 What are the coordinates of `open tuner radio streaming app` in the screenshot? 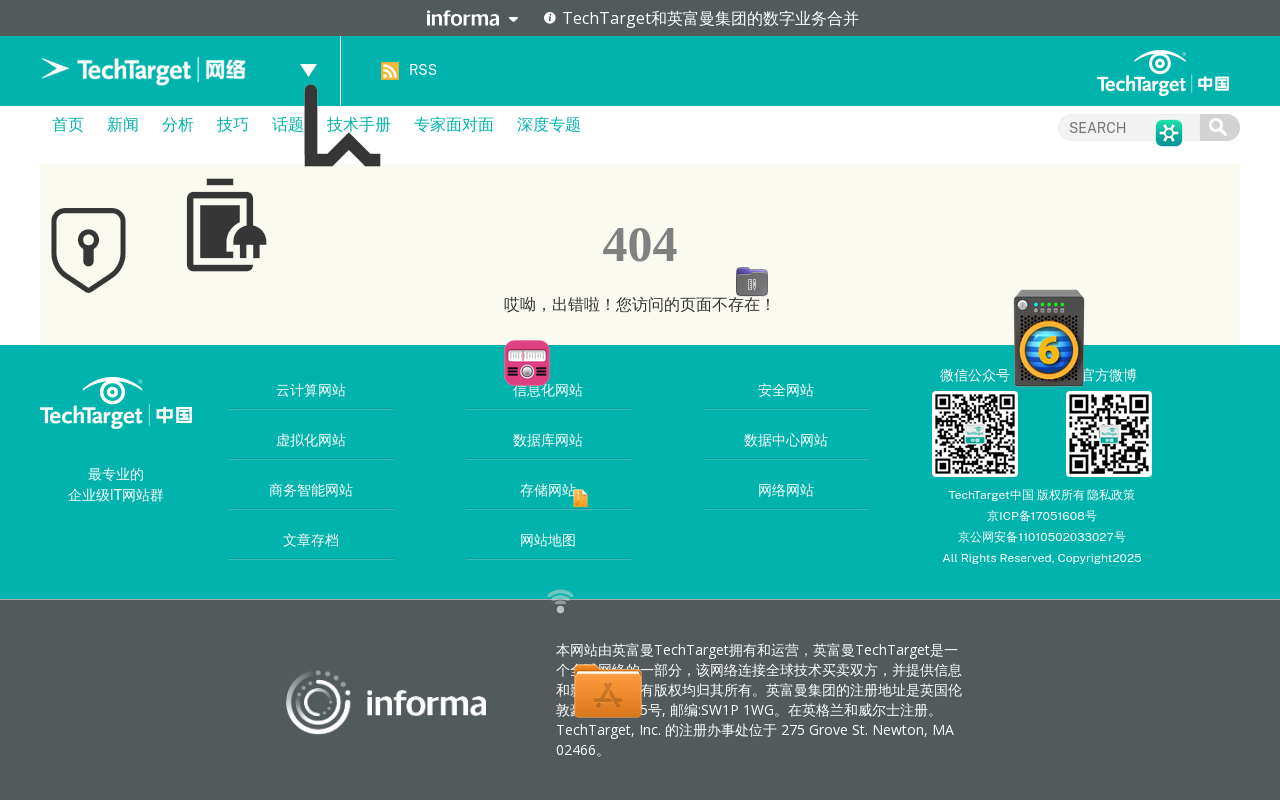 It's located at (527, 363).